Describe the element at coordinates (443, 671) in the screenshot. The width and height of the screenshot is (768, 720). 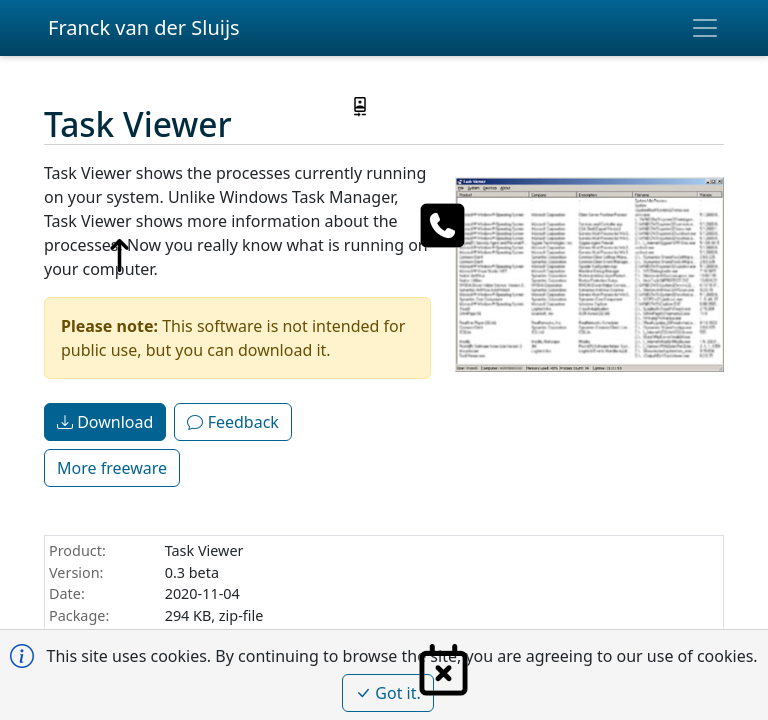
I see `cancel or remove a scheduled event` at that location.